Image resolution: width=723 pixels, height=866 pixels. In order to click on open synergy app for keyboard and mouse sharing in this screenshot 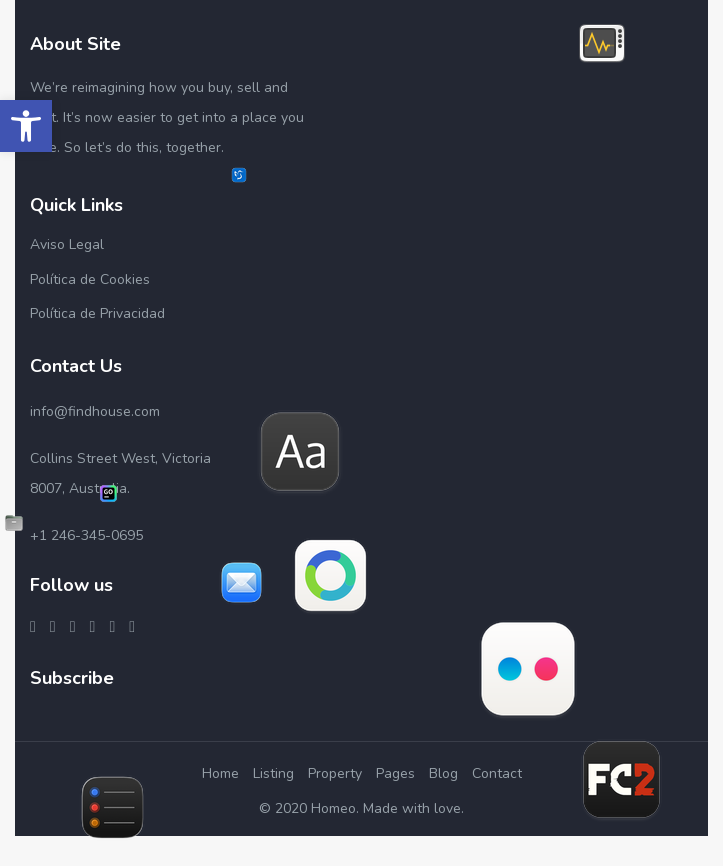, I will do `click(330, 575)`.